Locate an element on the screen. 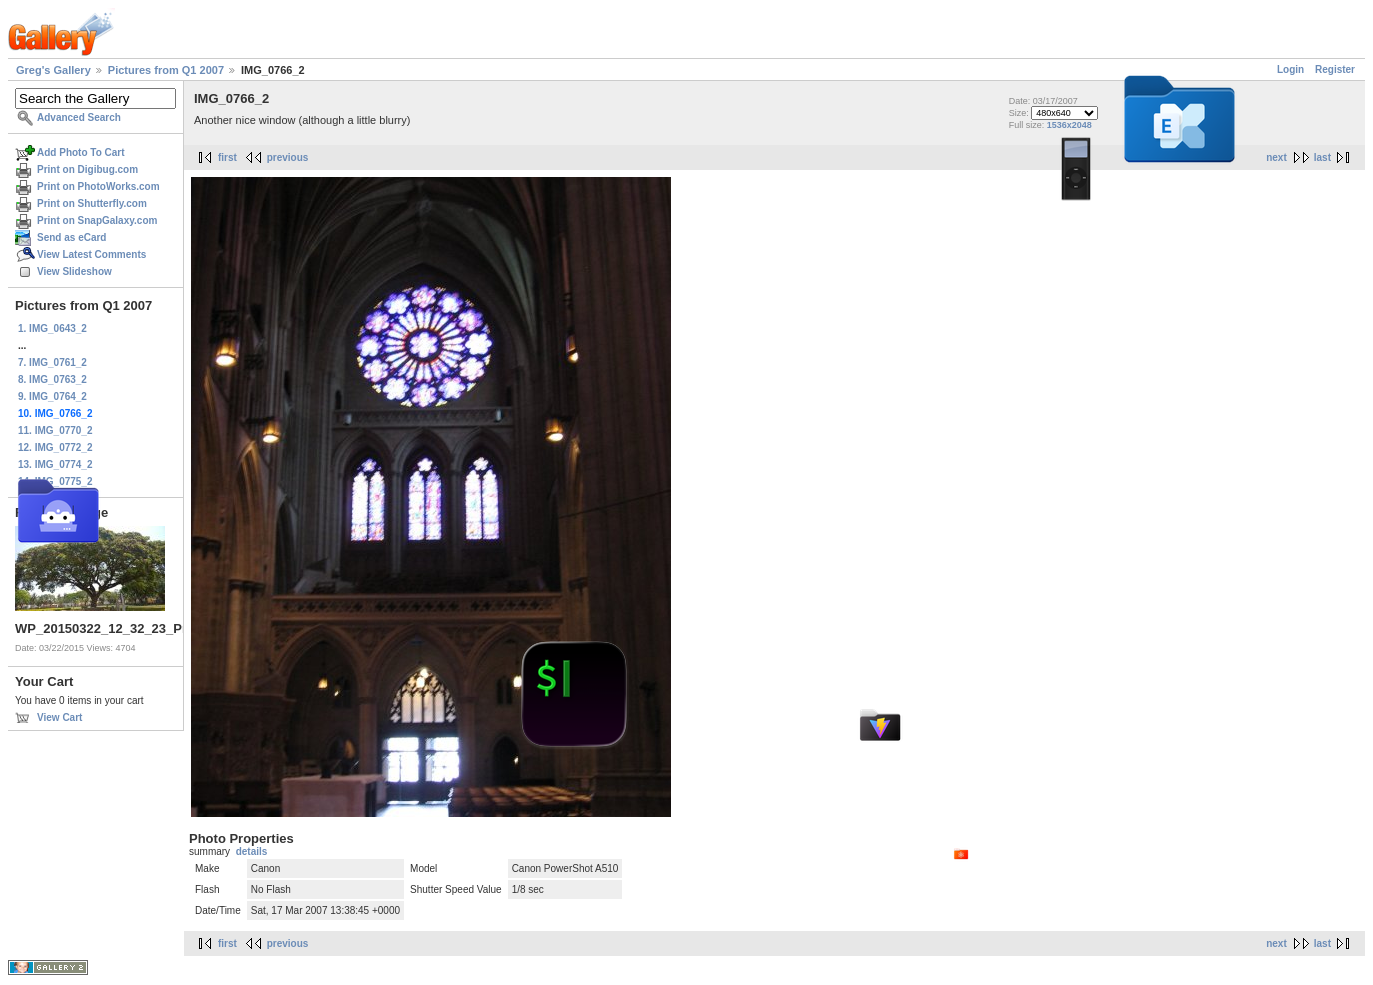  open vite project folder is located at coordinates (880, 726).